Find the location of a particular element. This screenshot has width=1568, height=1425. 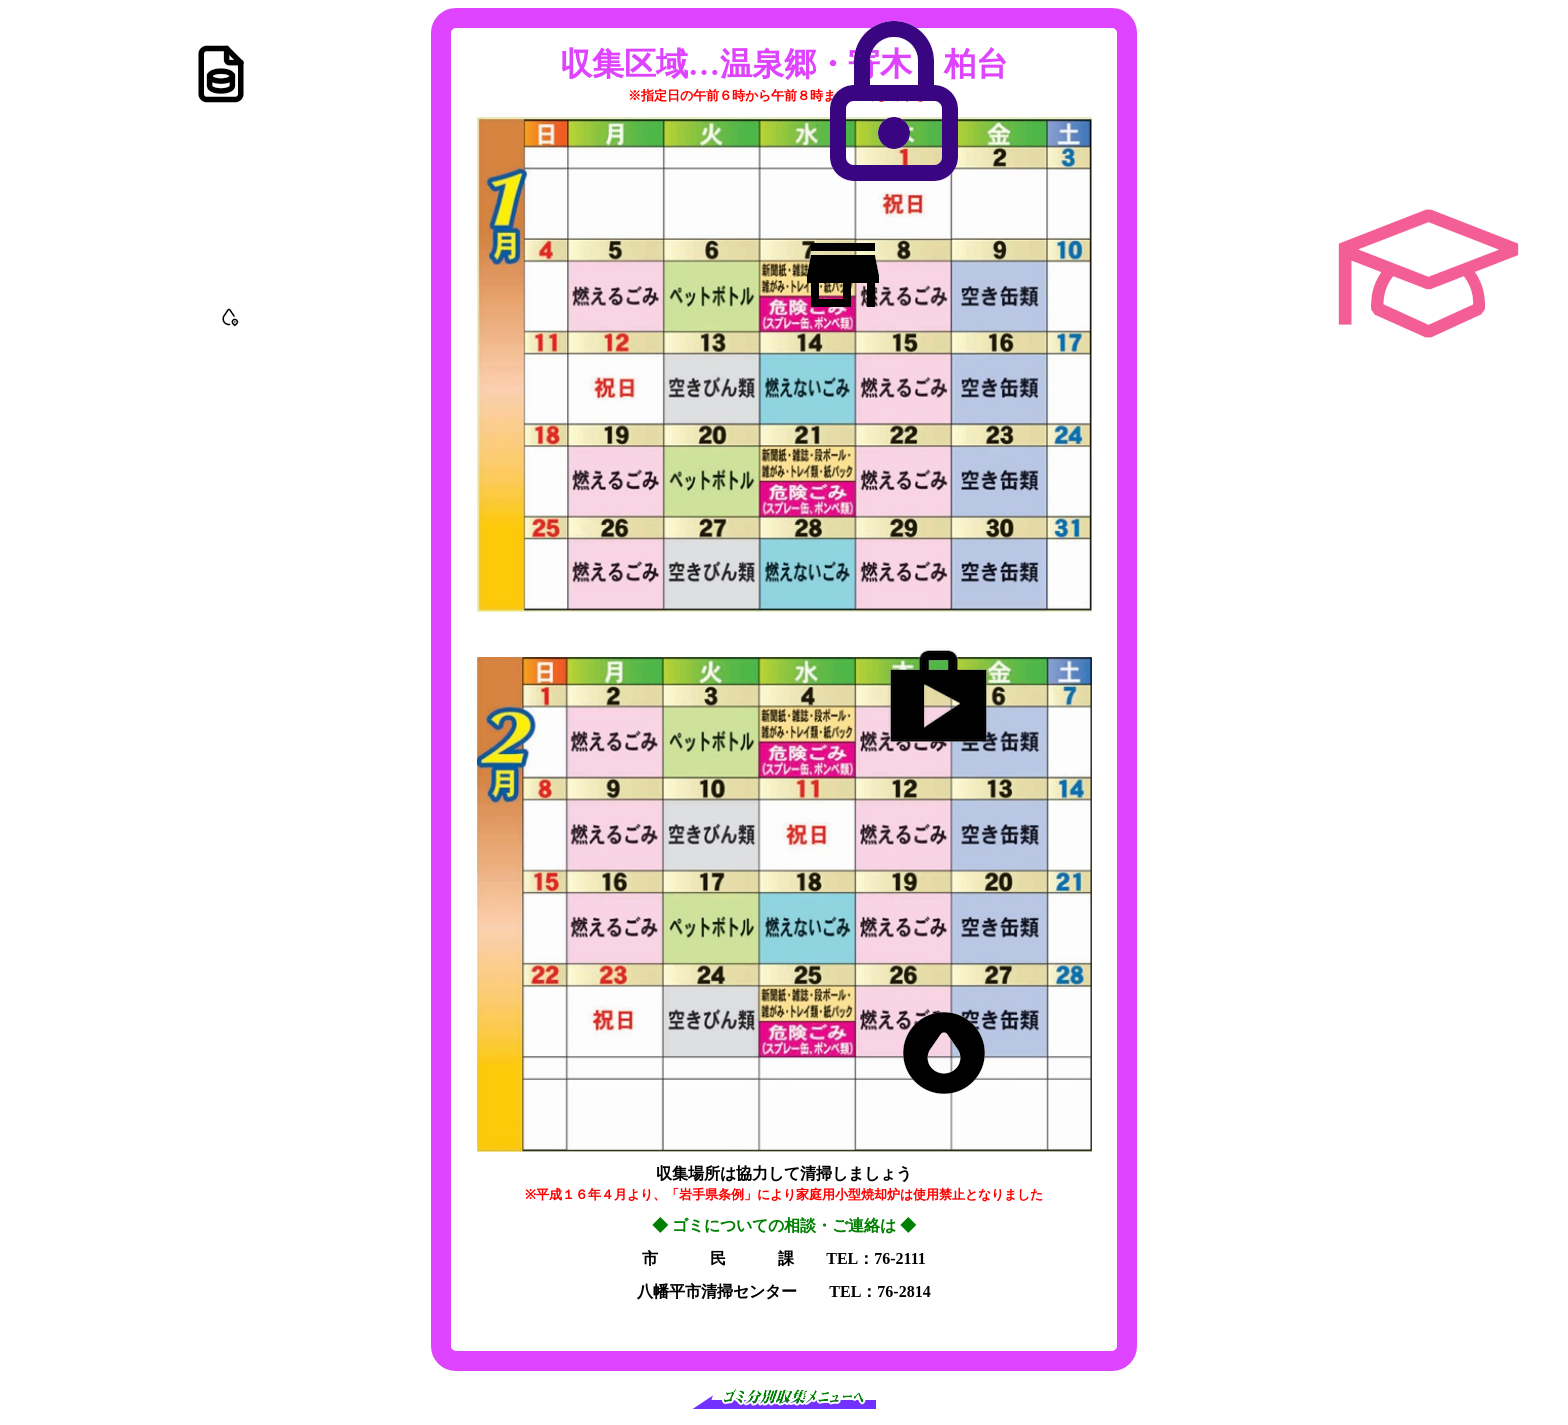

access learning resources or tutorials is located at coordinates (1428, 273).